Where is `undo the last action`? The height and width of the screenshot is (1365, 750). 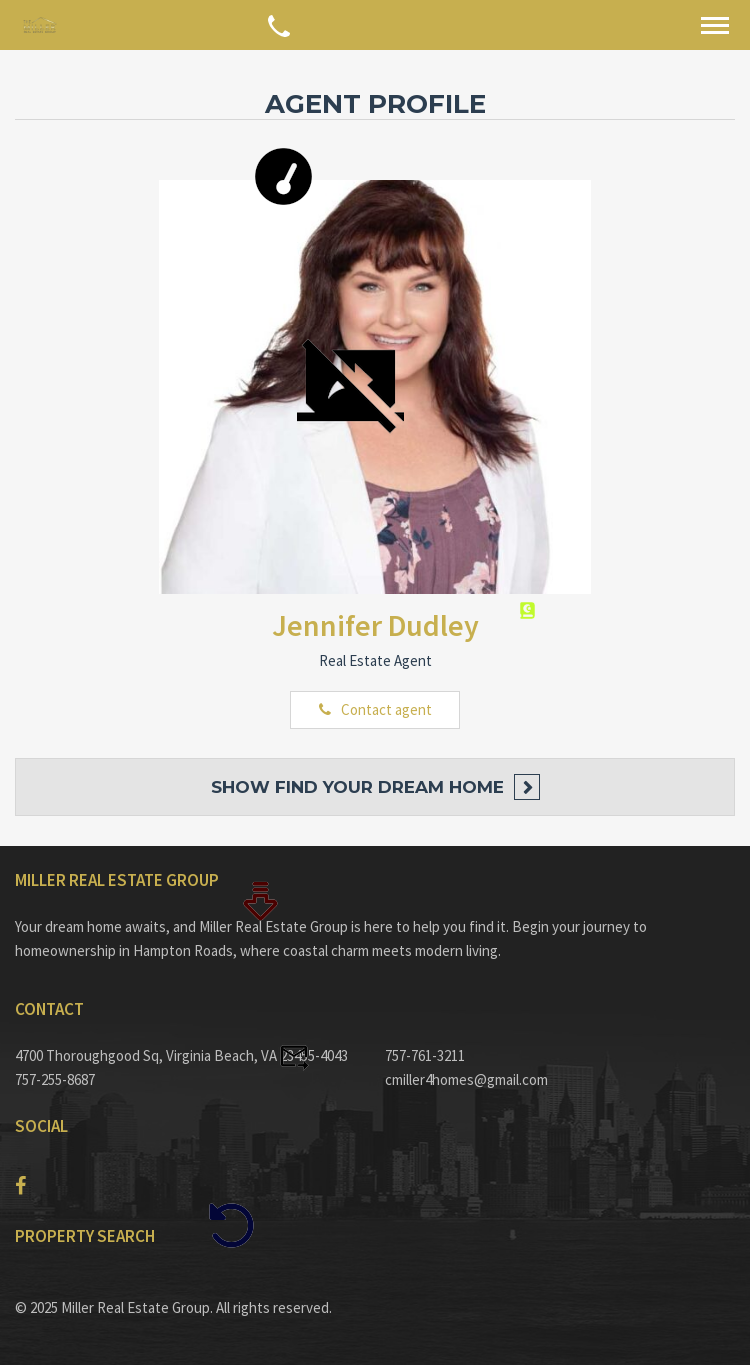 undo the last action is located at coordinates (231, 1225).